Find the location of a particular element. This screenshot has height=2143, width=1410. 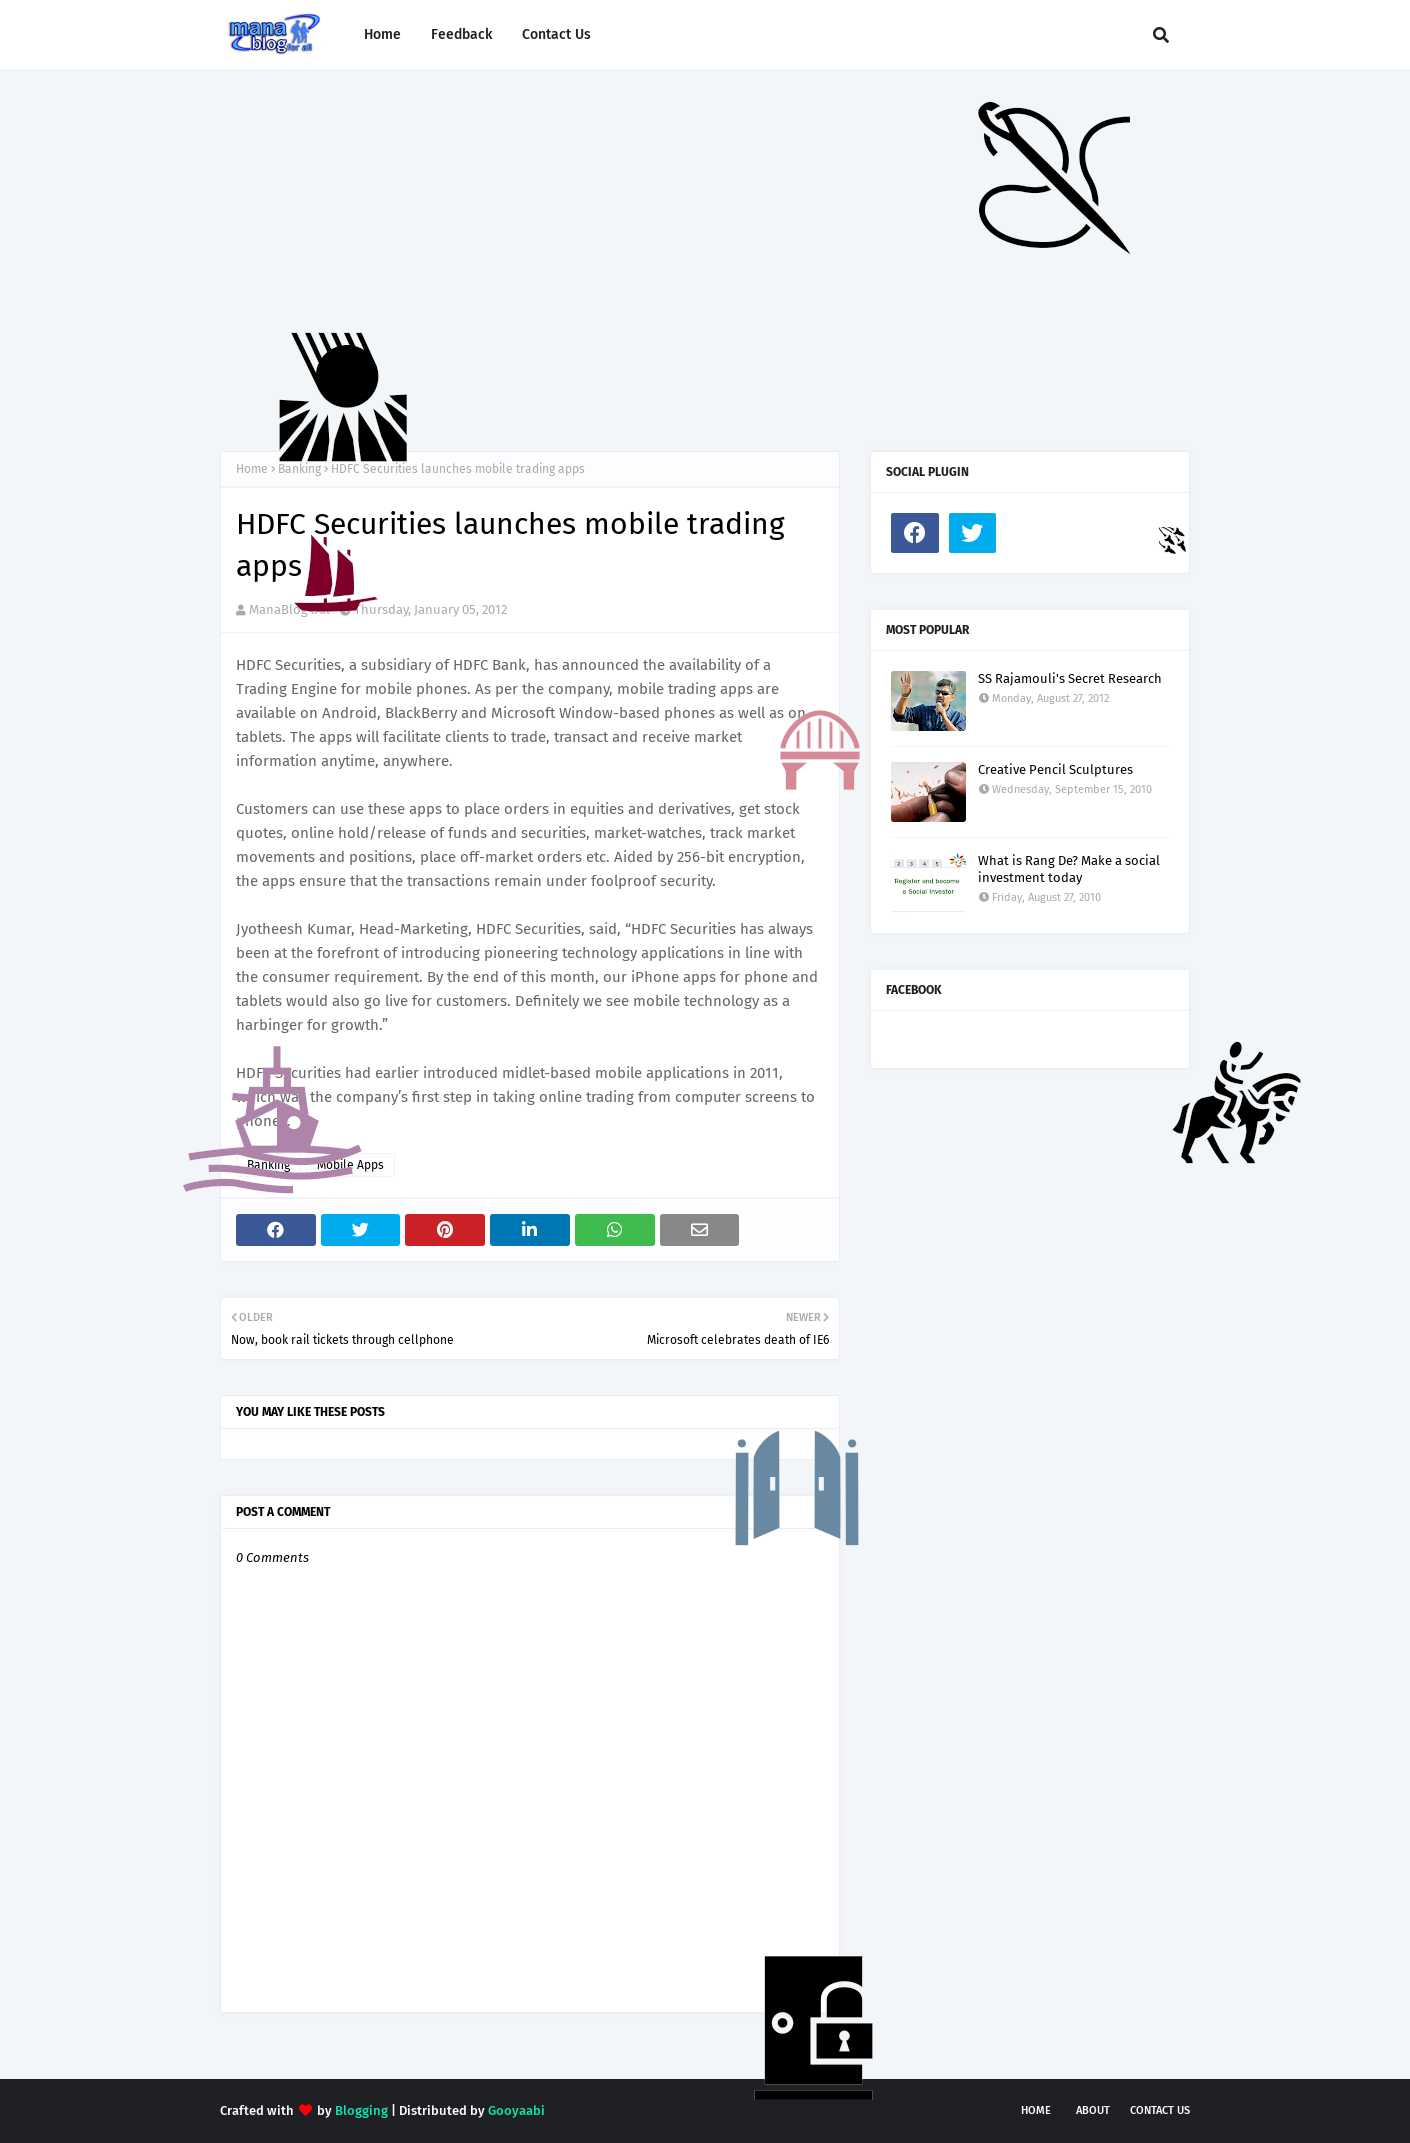

navigate to bridges or infrastructure on a map is located at coordinates (820, 750).